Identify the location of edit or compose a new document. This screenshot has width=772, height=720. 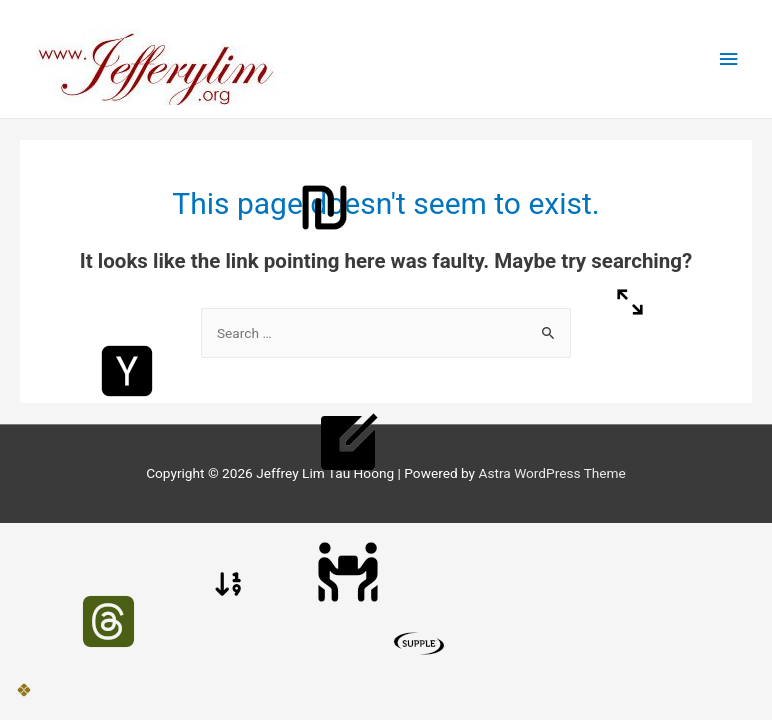
(348, 443).